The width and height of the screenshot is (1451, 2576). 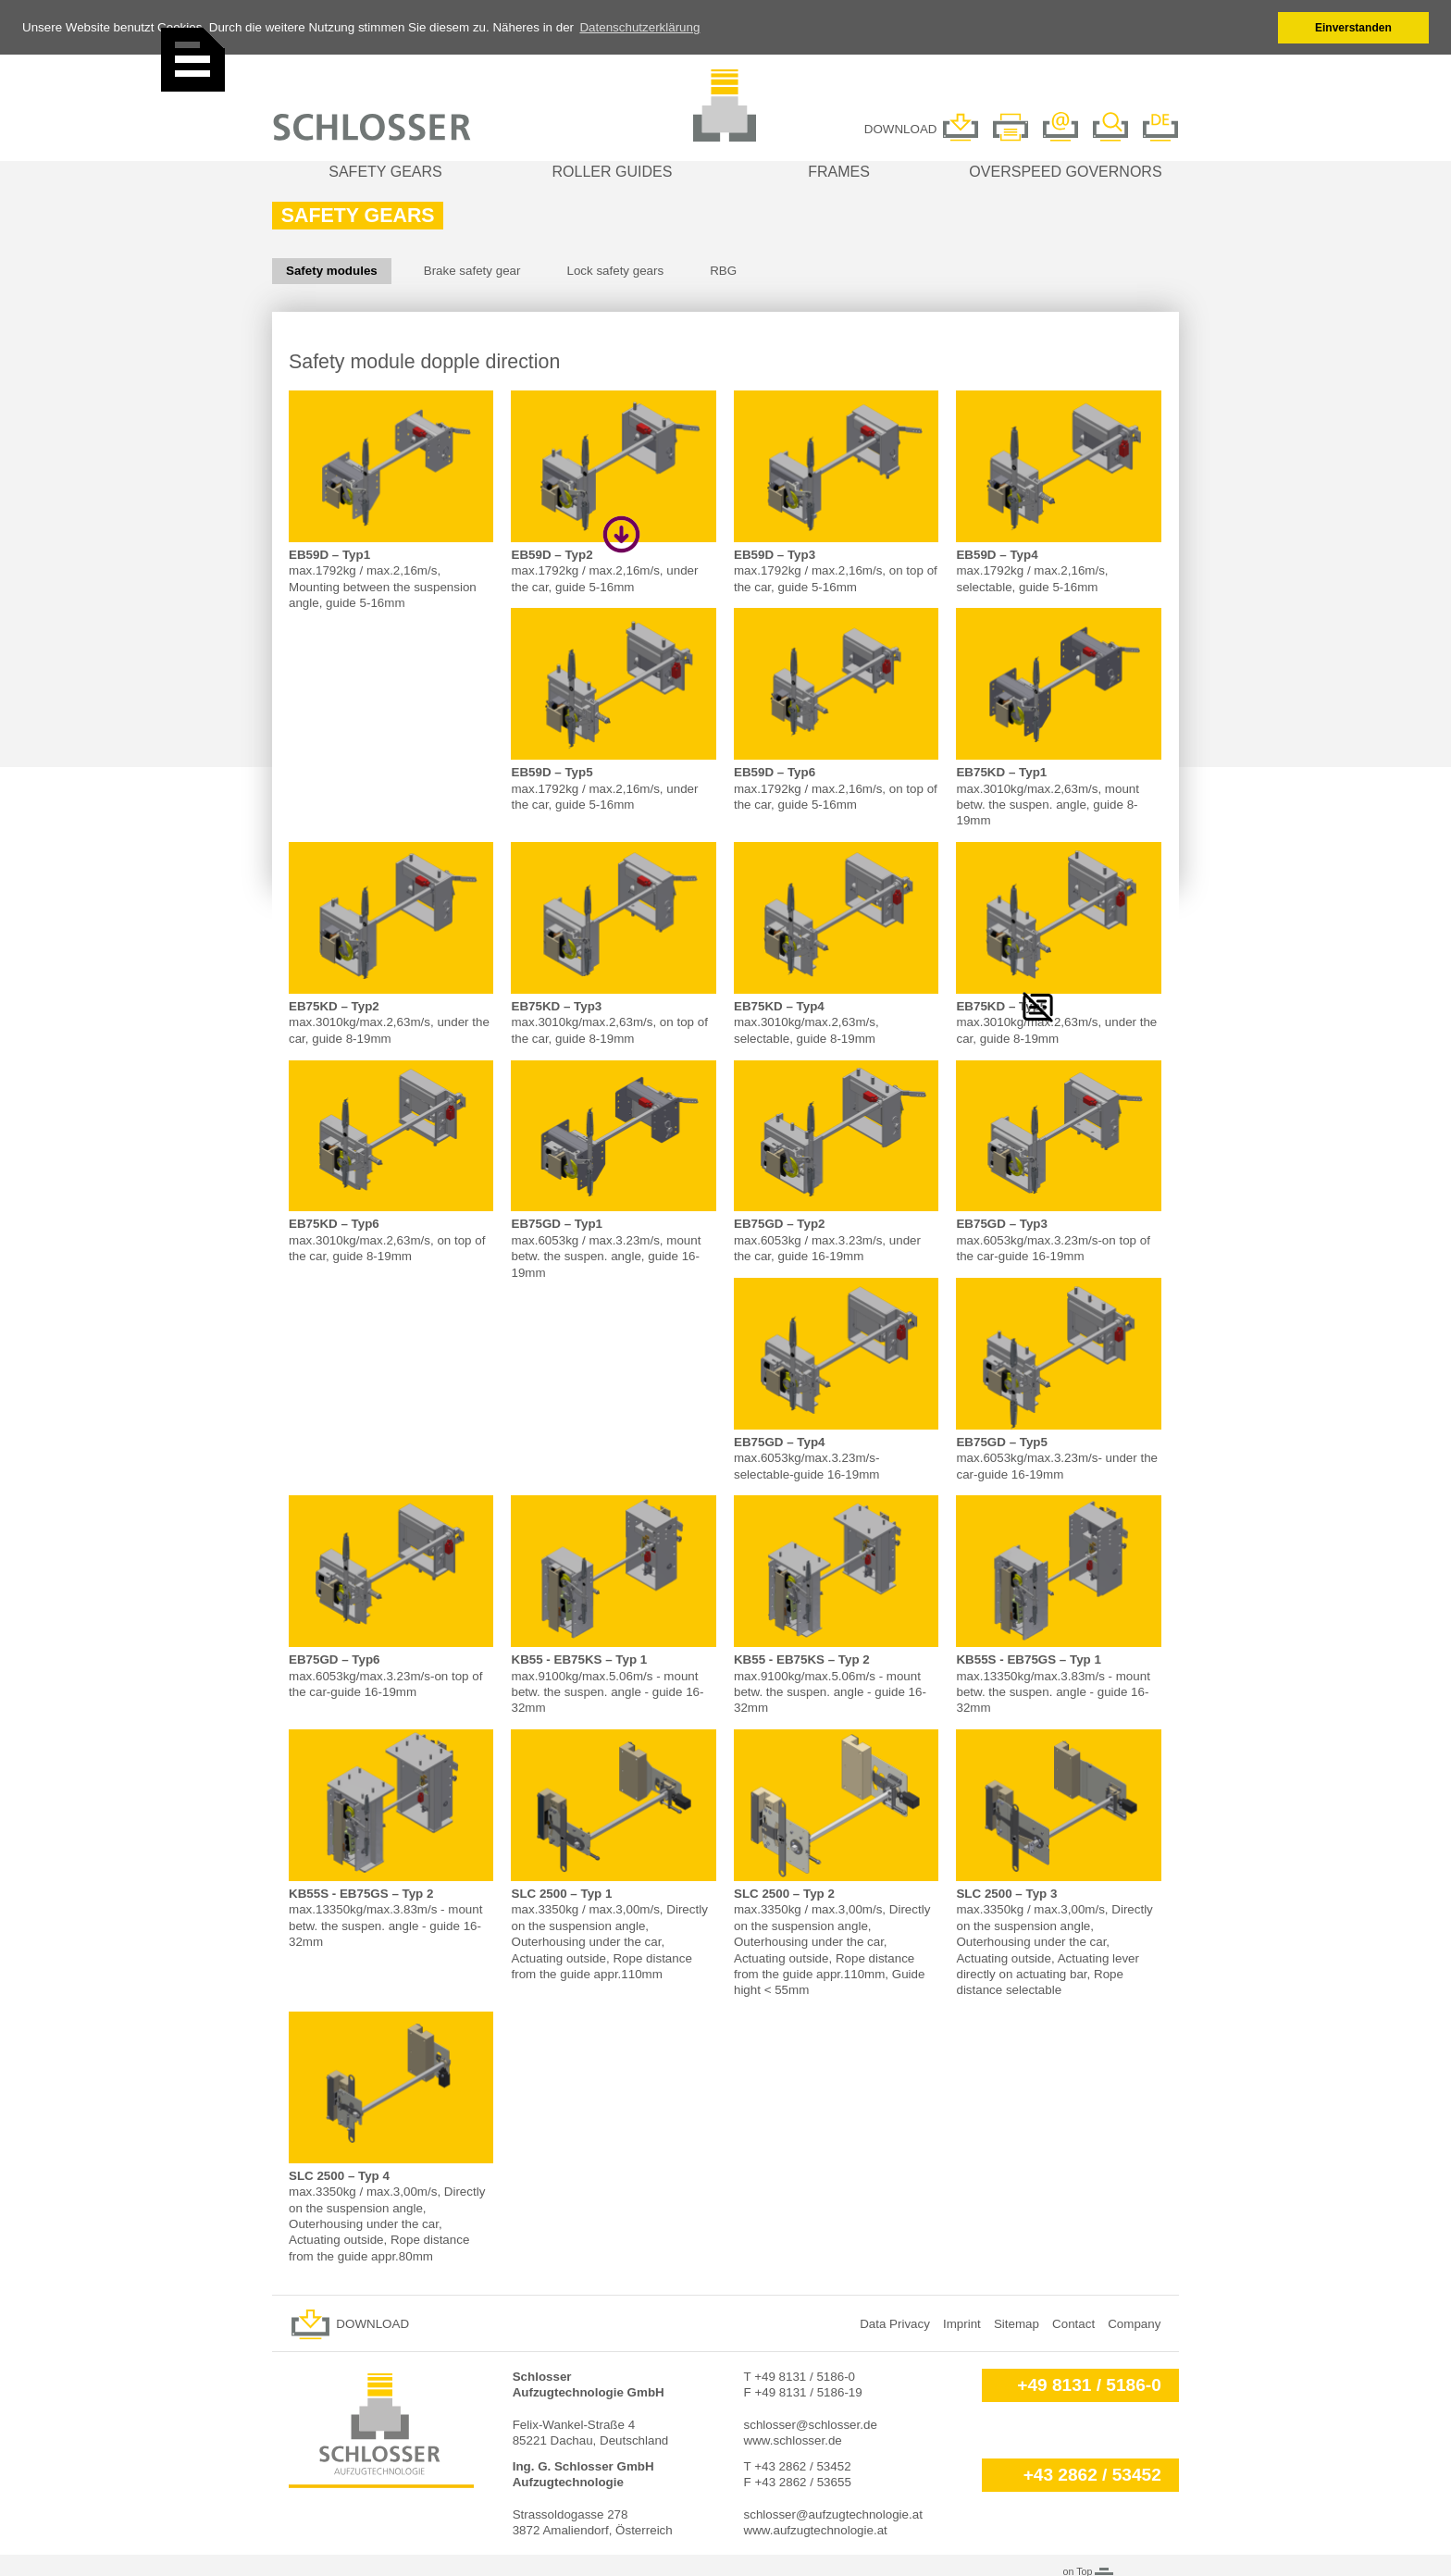 What do you see at coordinates (621, 534) in the screenshot?
I see `download a file or content` at bounding box center [621, 534].